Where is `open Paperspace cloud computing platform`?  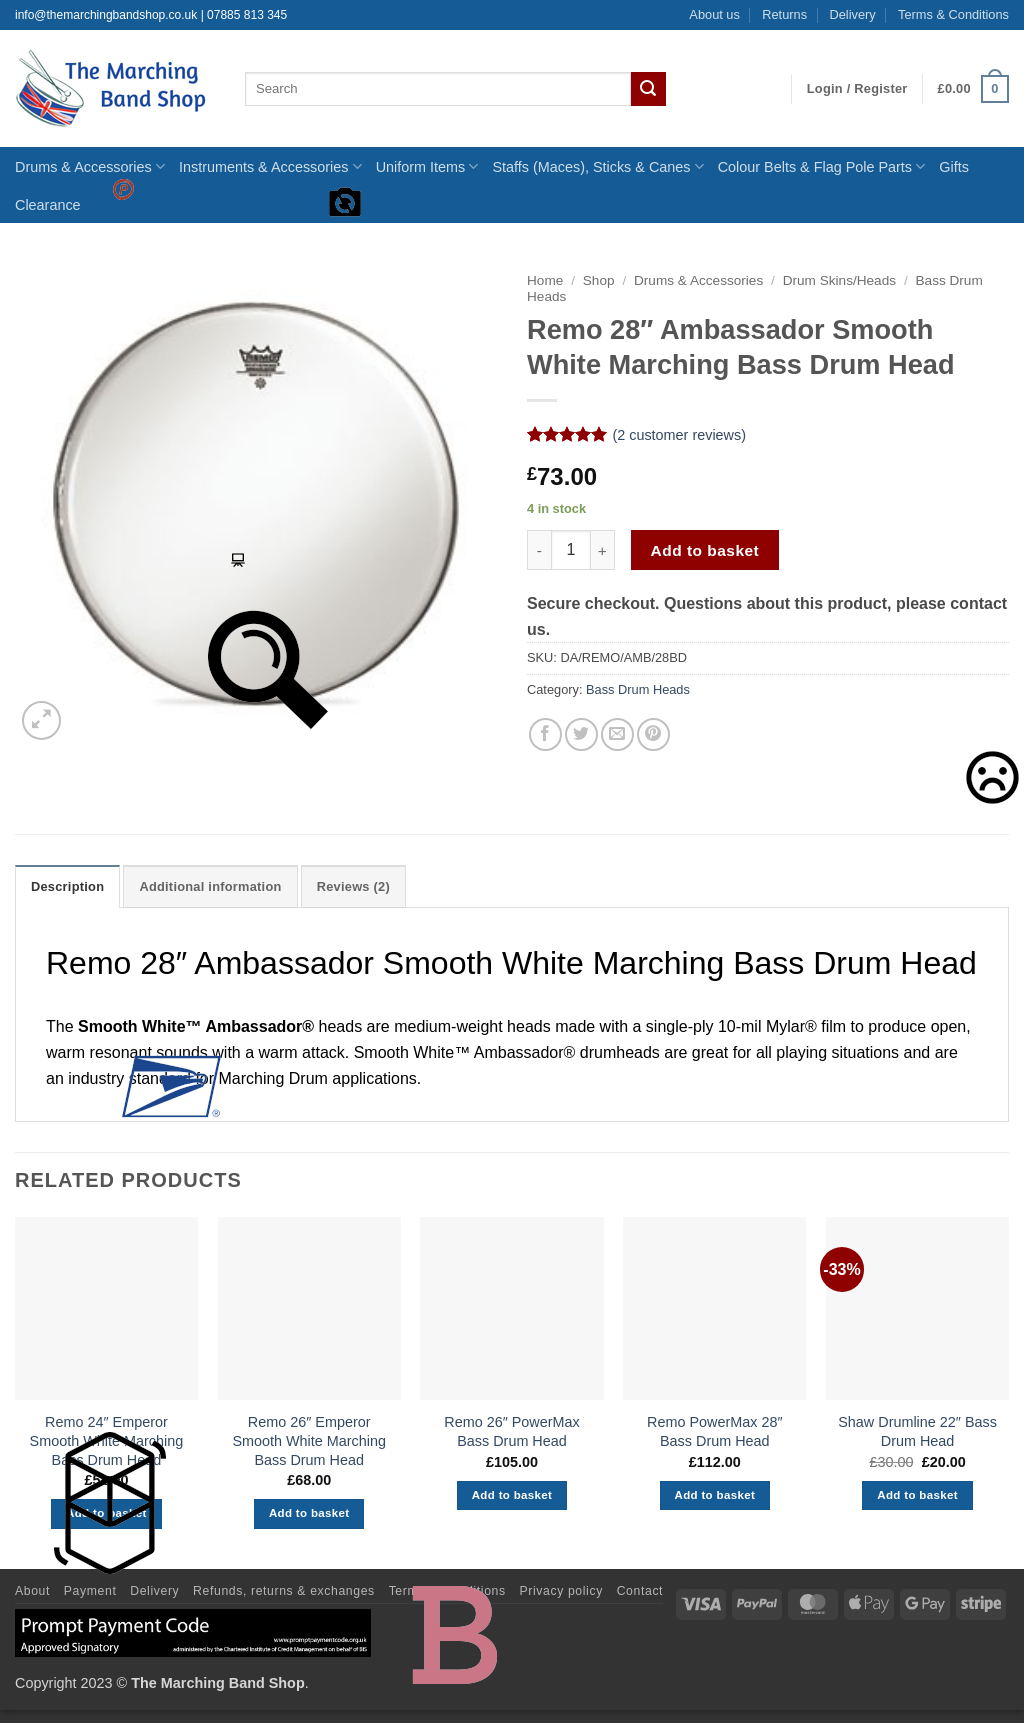 open Paperspace cloud computing platform is located at coordinates (123, 189).